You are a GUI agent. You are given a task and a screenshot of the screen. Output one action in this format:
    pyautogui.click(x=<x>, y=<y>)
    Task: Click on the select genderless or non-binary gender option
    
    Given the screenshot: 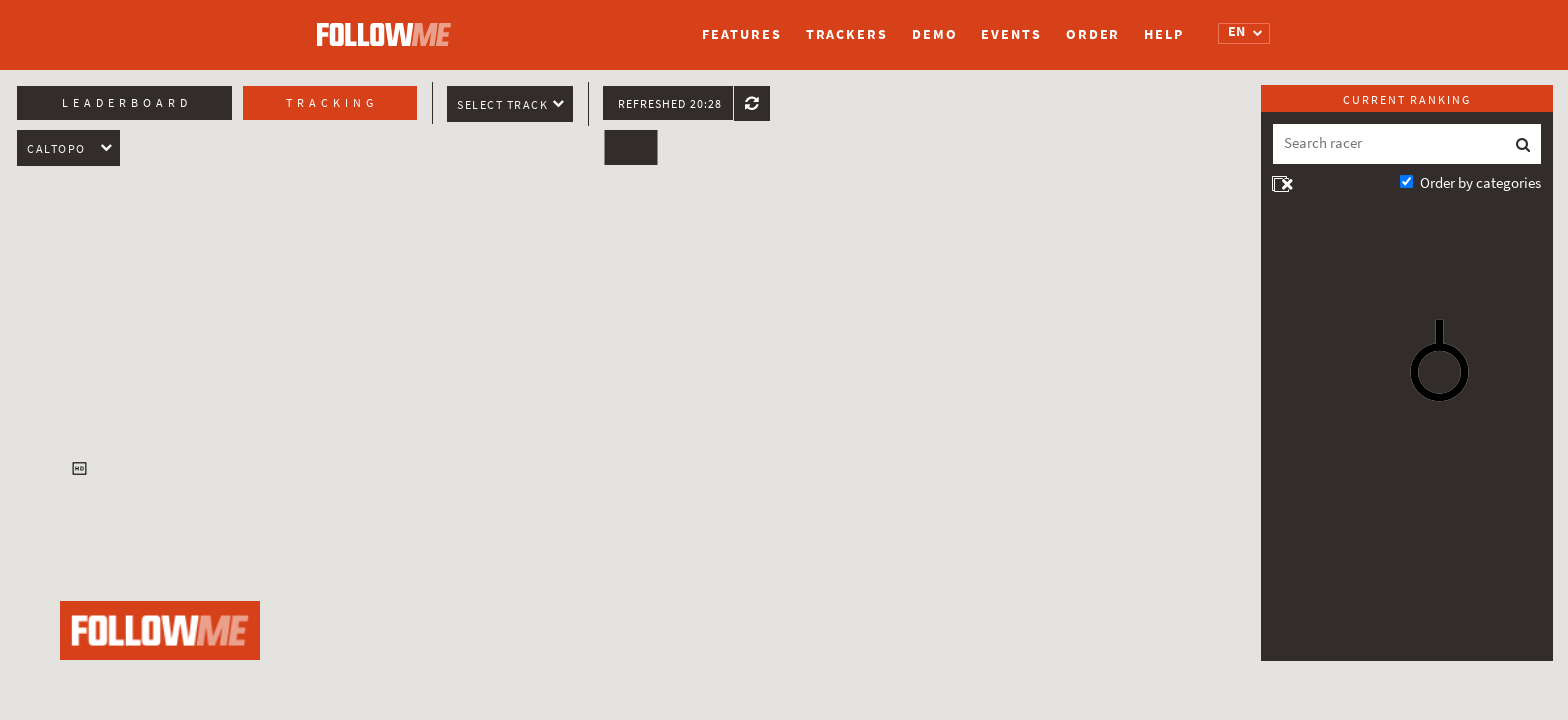 What is the action you would take?
    pyautogui.click(x=1439, y=362)
    